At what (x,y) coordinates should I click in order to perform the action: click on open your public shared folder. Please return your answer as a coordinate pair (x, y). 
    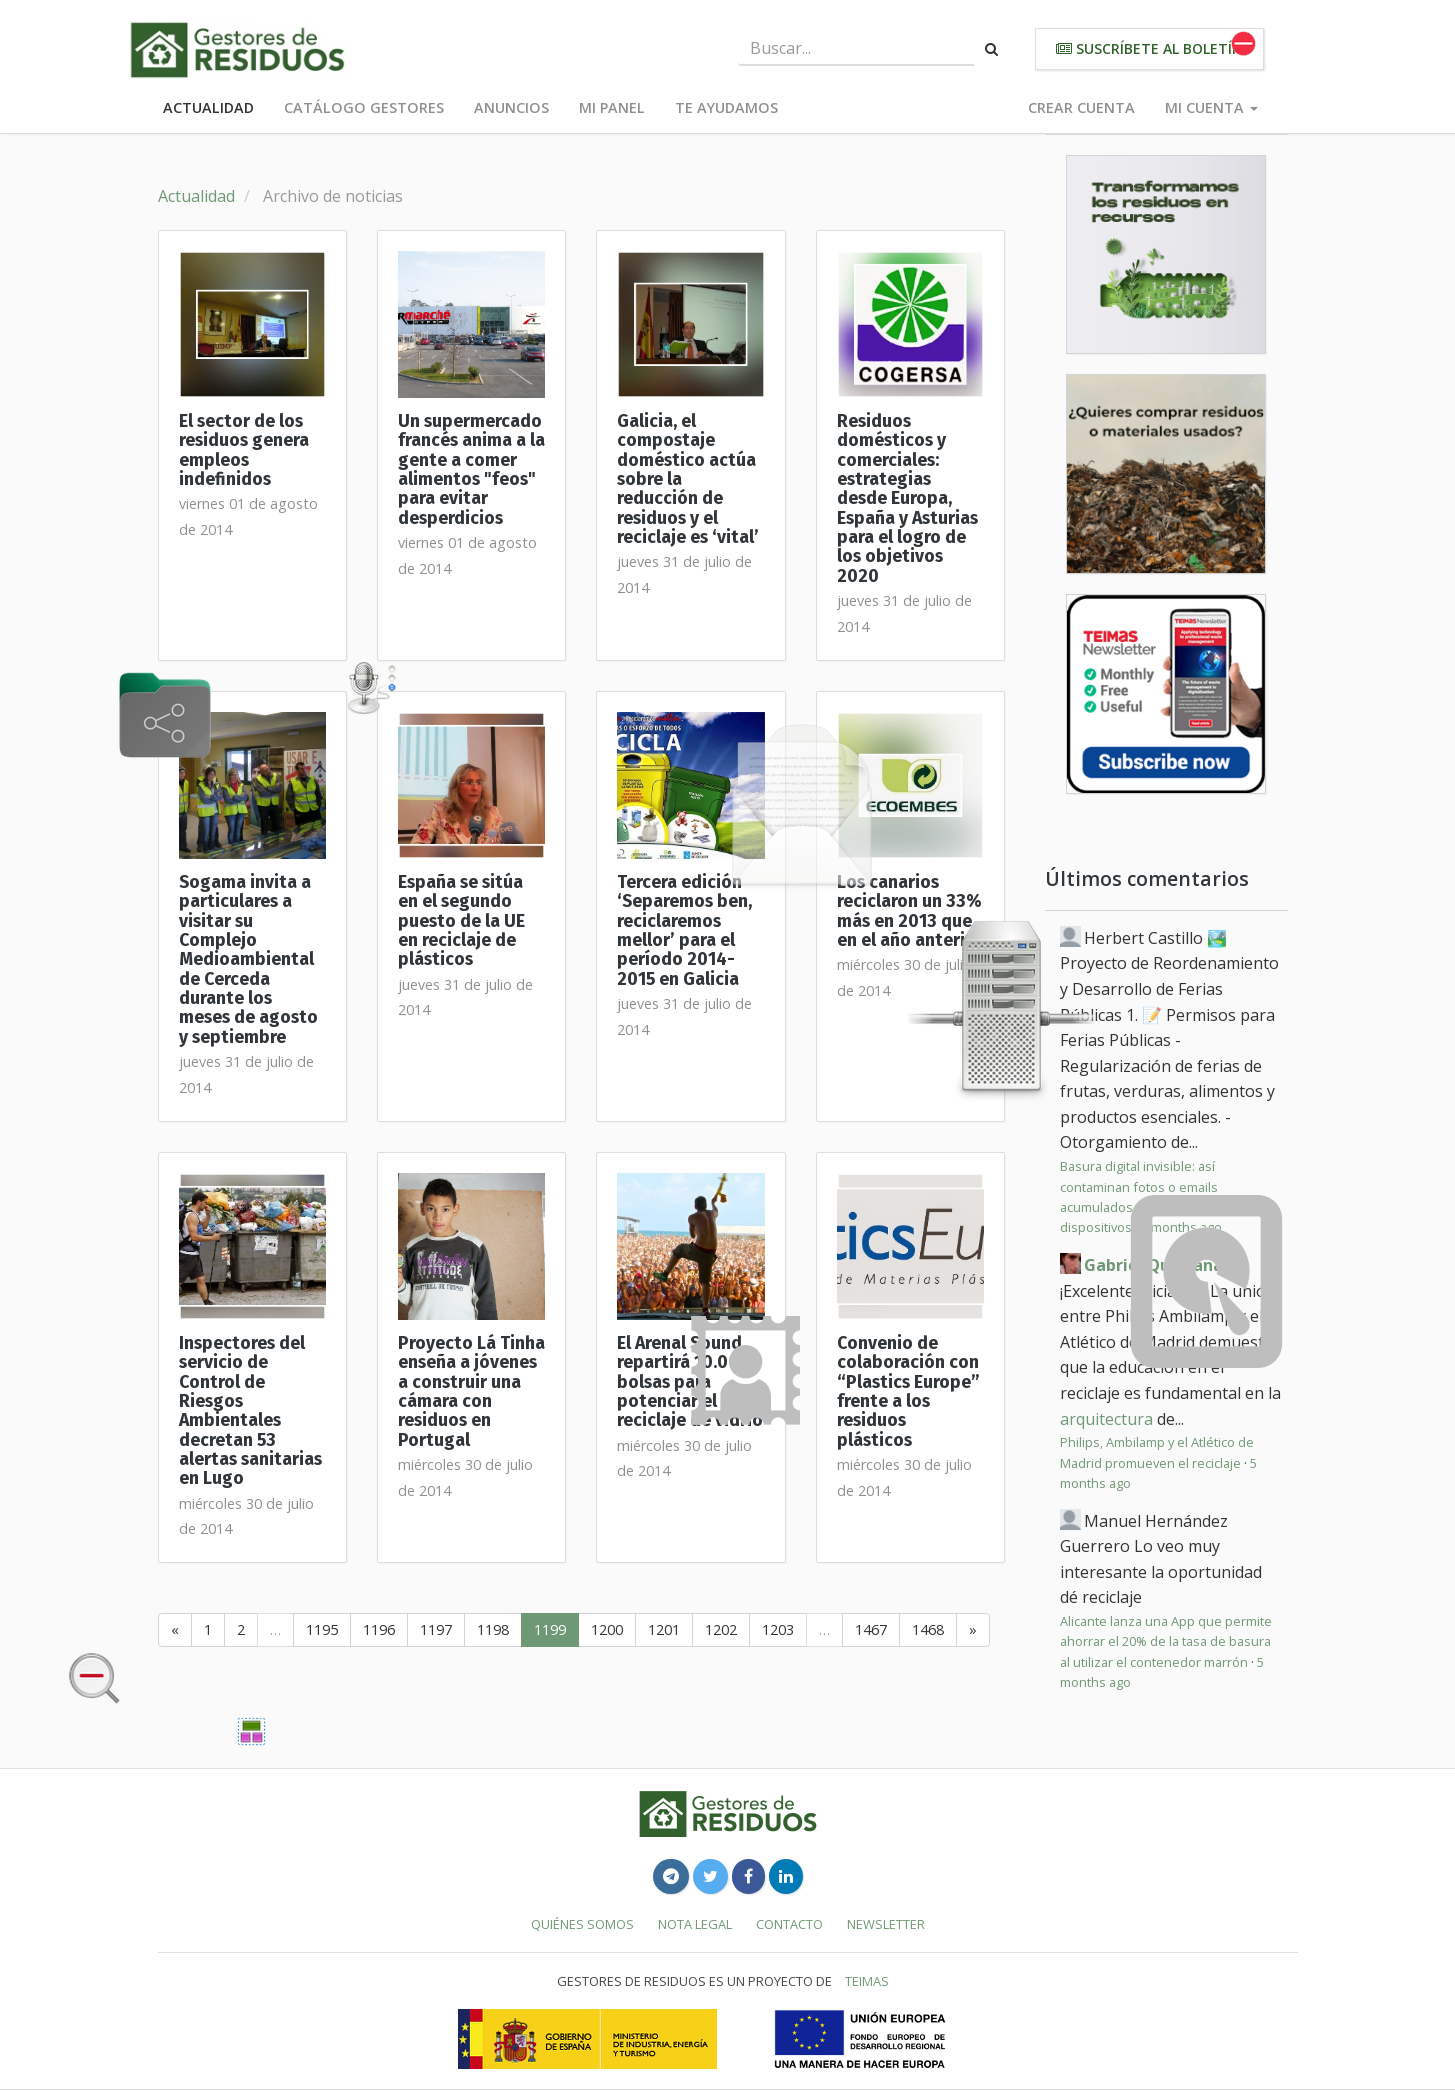
    Looking at the image, I should click on (165, 715).